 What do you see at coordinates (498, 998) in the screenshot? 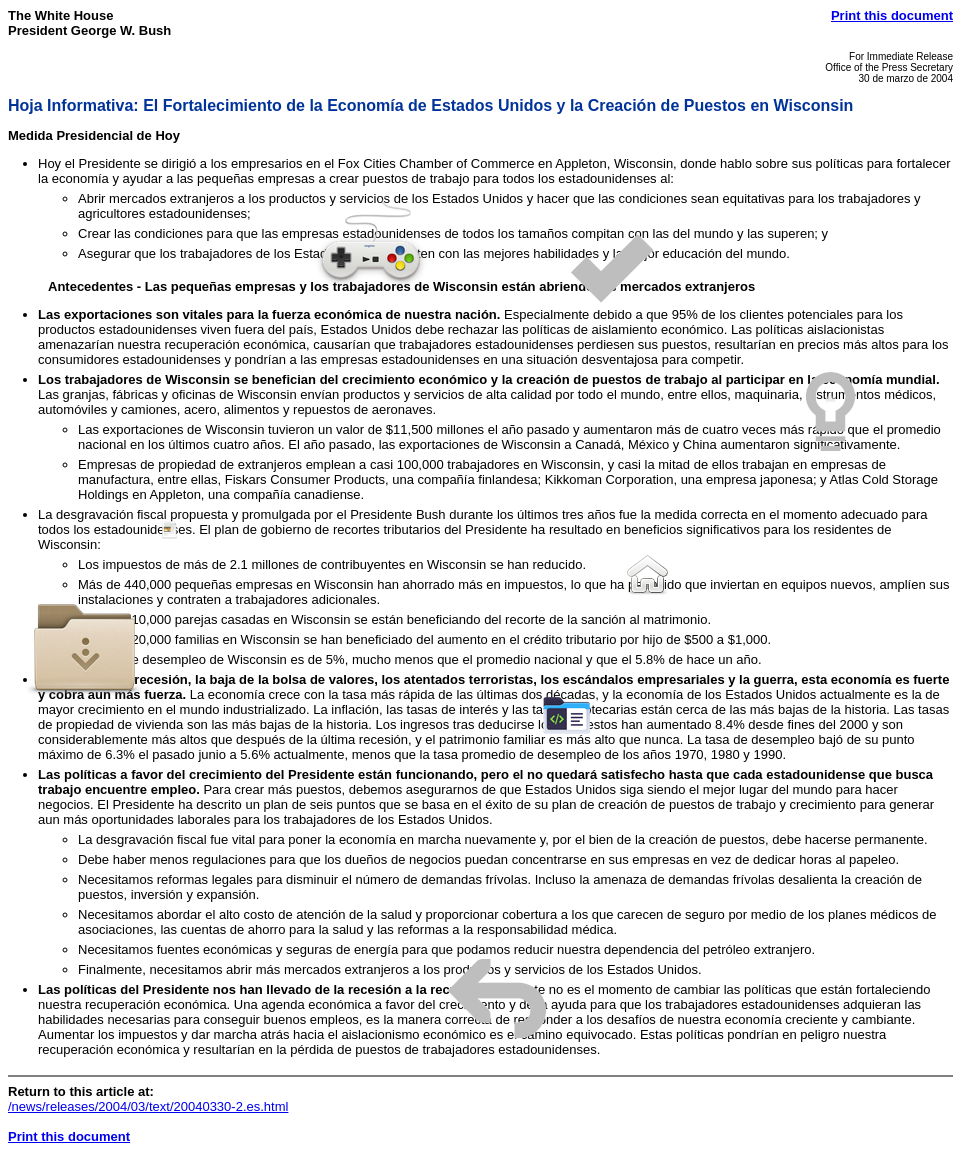
I see `undo the last action` at bounding box center [498, 998].